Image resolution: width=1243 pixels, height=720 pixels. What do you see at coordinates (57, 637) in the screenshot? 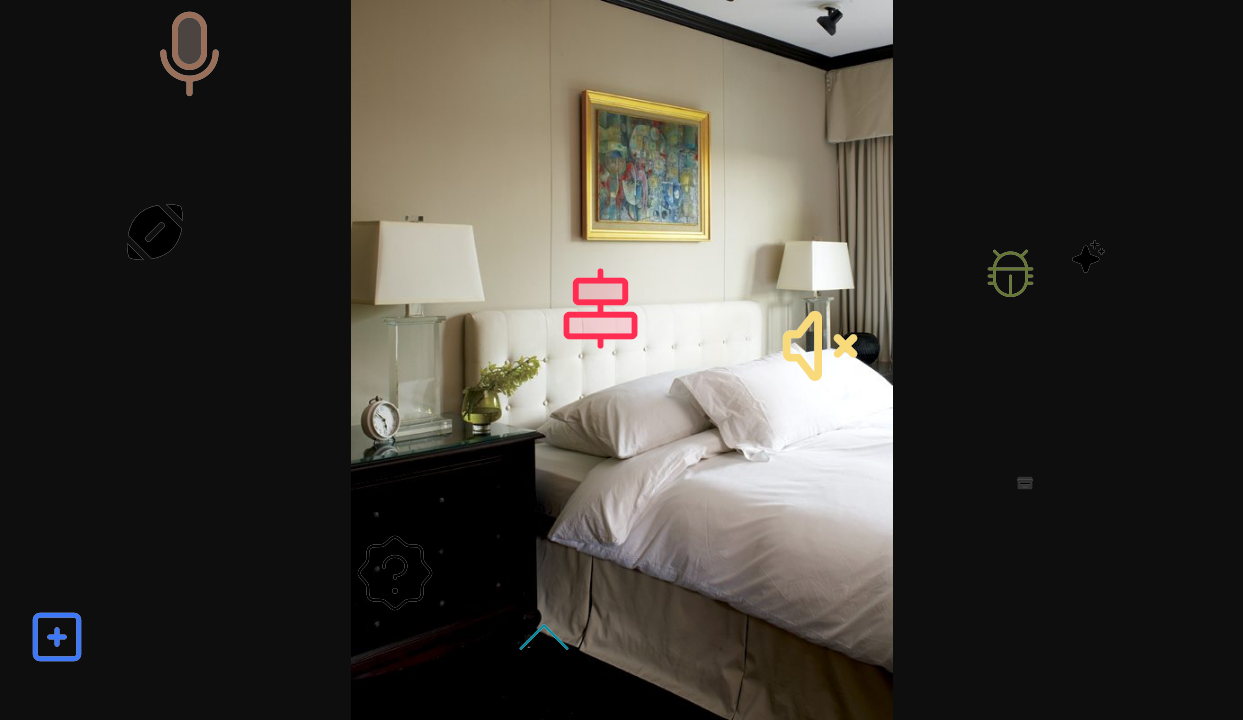
I see `add a new item or entry` at bounding box center [57, 637].